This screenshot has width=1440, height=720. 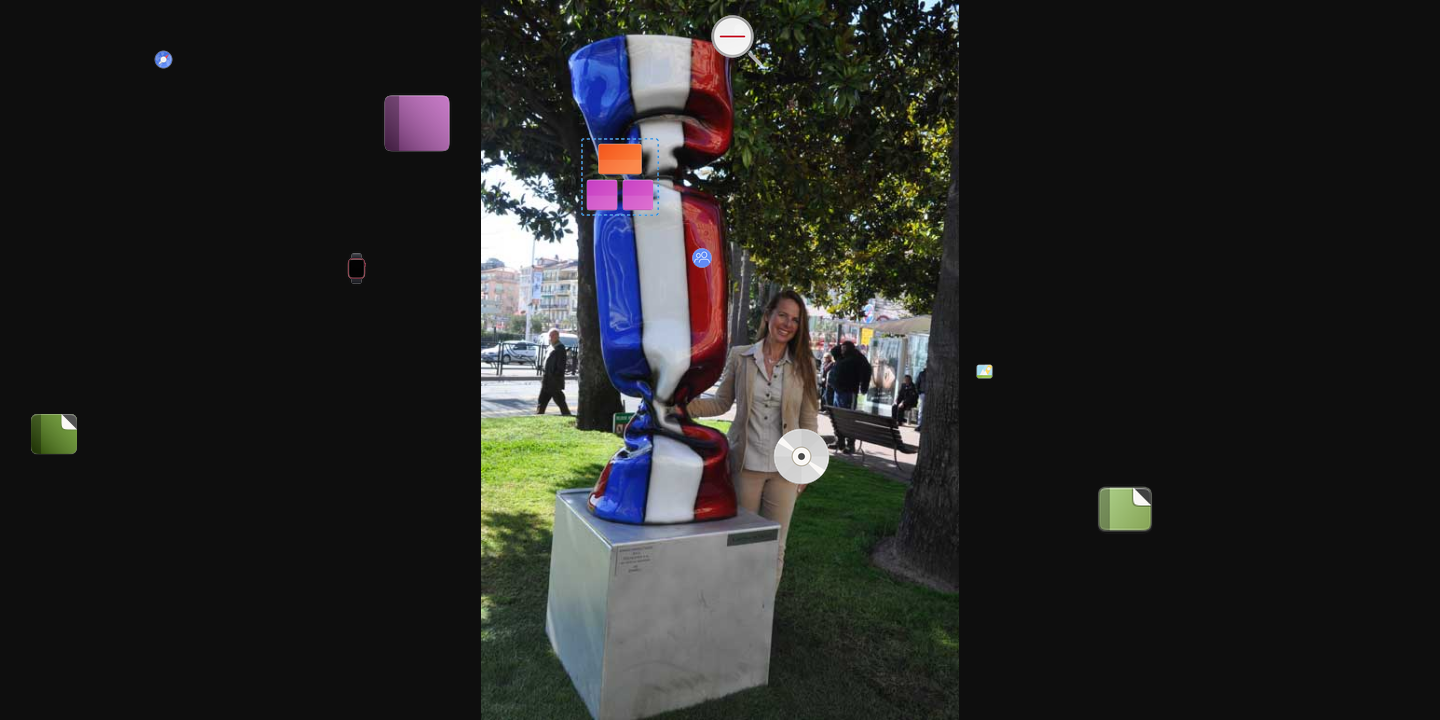 I want to click on zoom out on file preview, so click(x=736, y=40).